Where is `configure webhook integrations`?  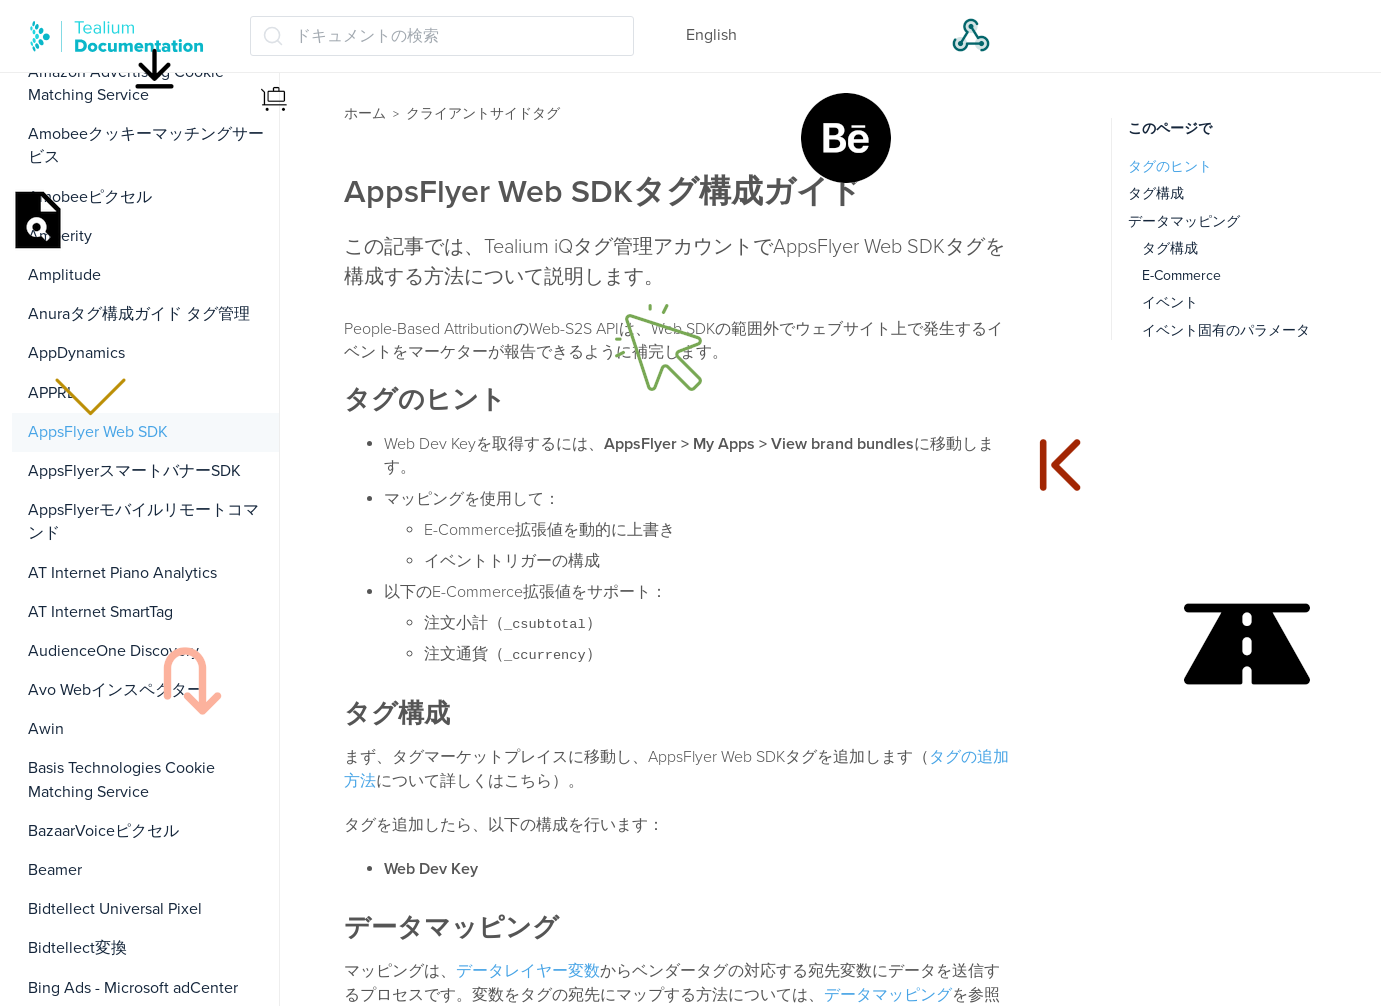 configure webhook integrations is located at coordinates (971, 37).